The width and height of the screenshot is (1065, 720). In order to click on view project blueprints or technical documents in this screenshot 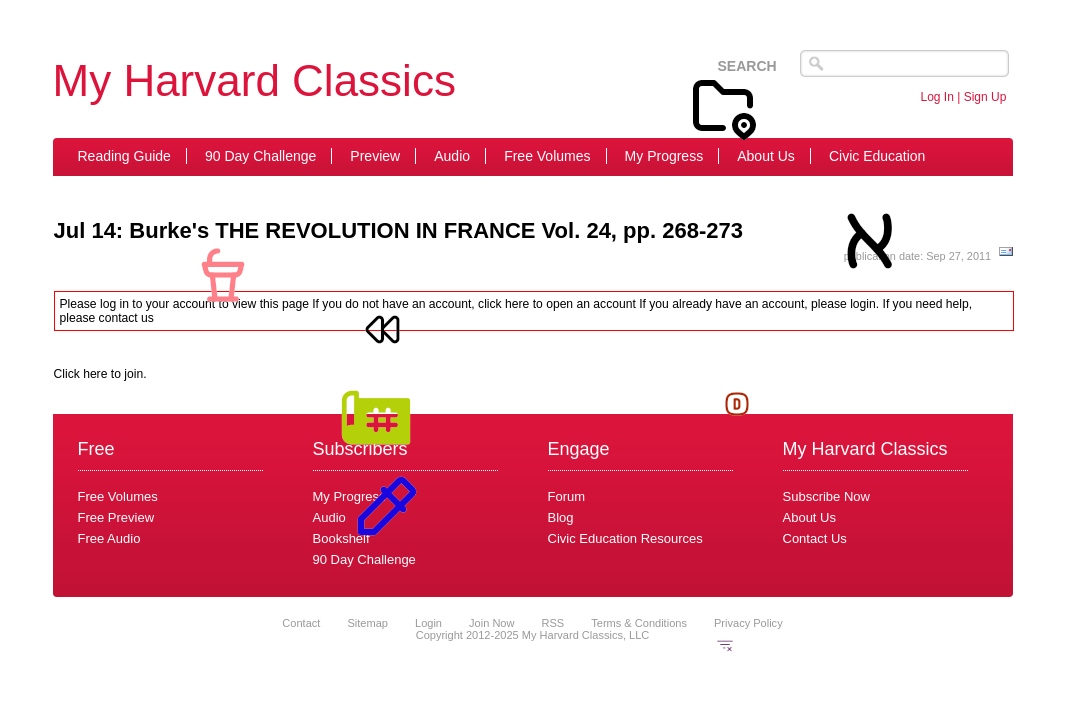, I will do `click(376, 420)`.